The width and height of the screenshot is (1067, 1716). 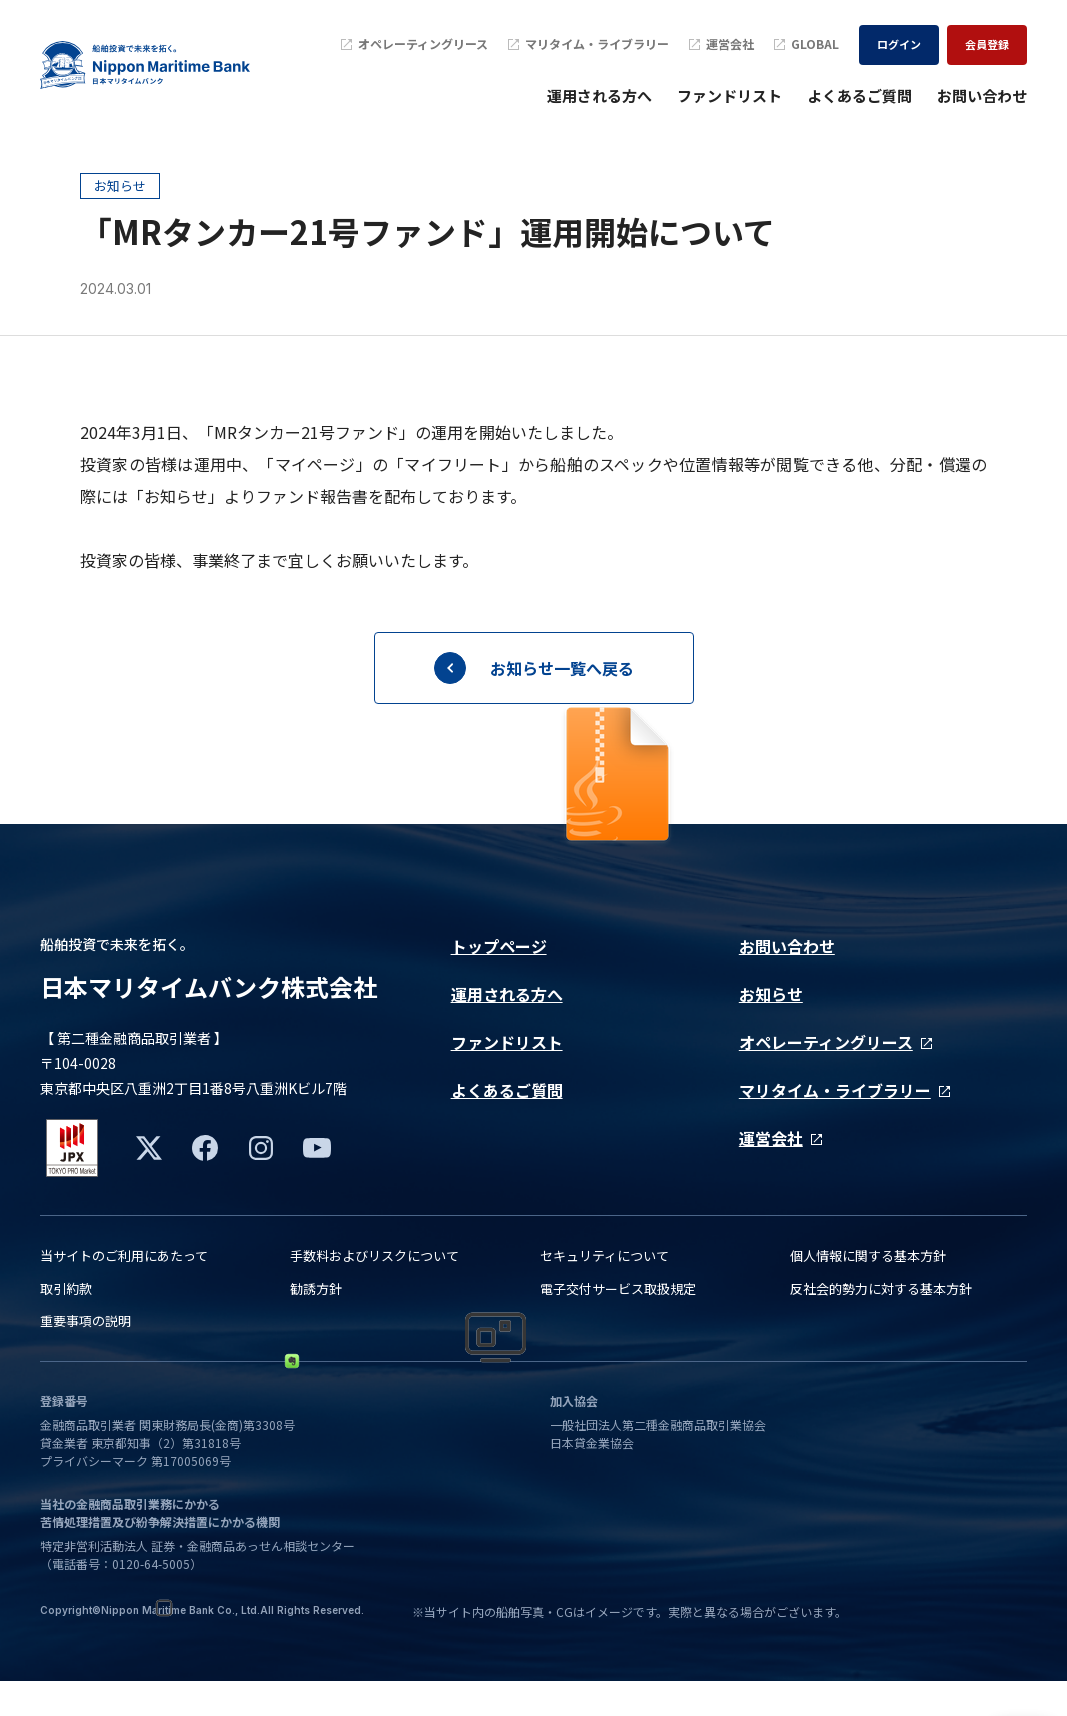 I want to click on a java archive (jar) file, so click(x=617, y=776).